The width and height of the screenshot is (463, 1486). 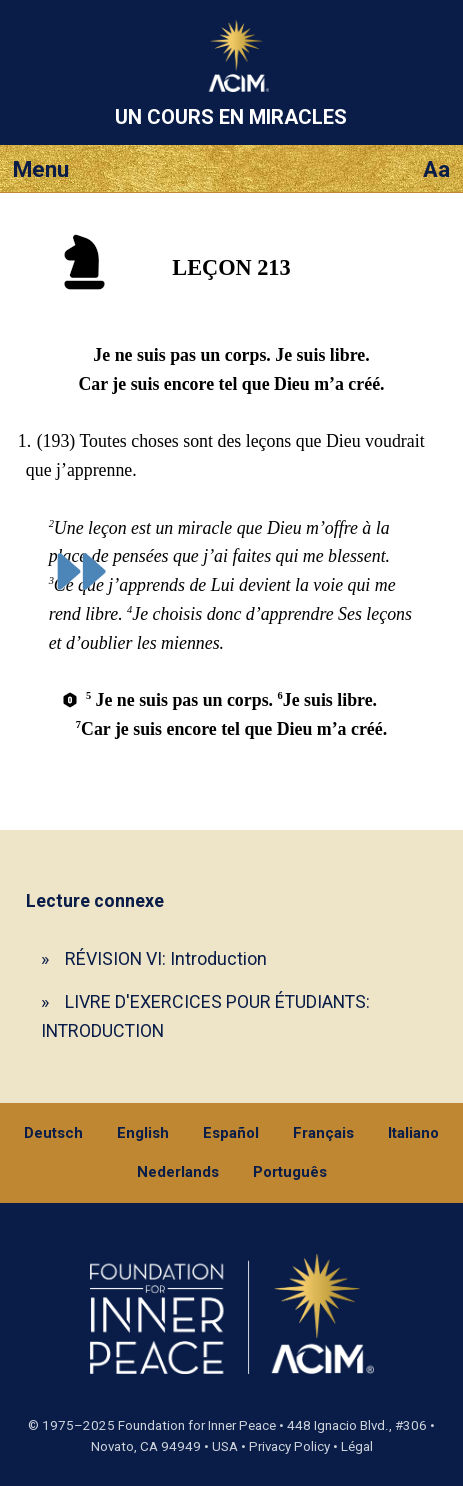 What do you see at coordinates (70, 700) in the screenshot?
I see `indicates zero items or empty count` at bounding box center [70, 700].